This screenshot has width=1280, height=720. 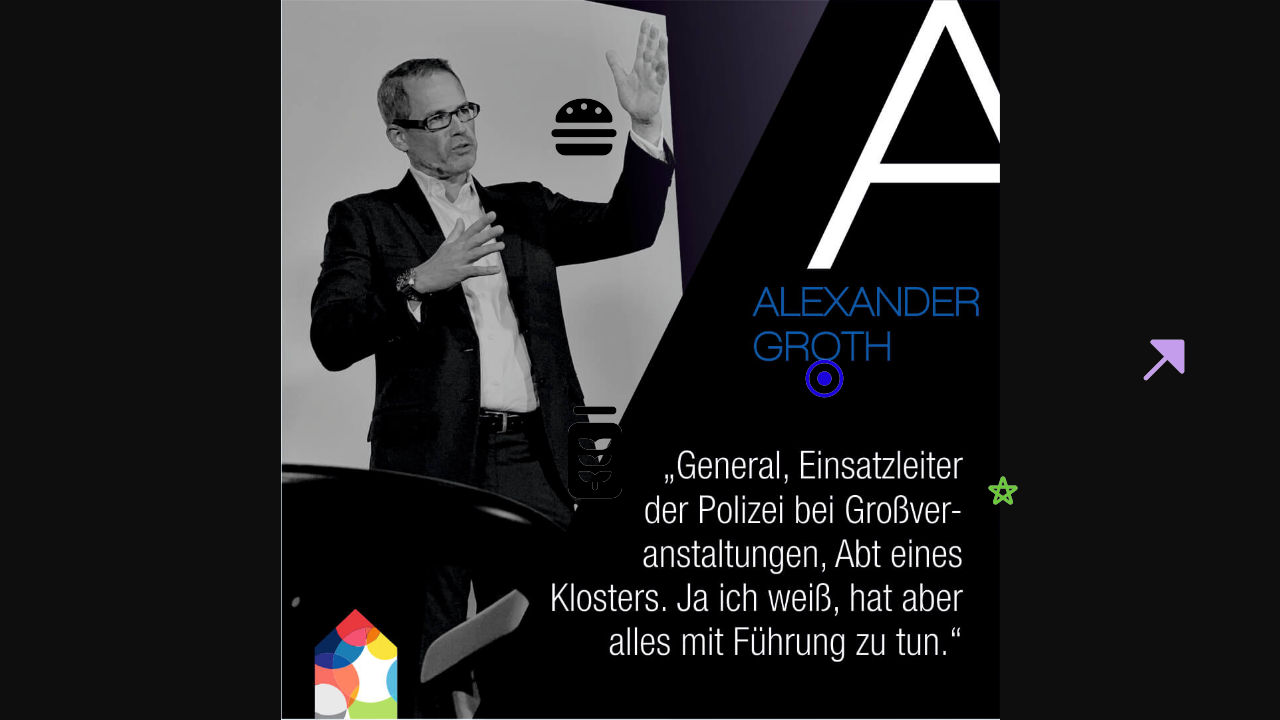 What do you see at coordinates (824, 378) in the screenshot?
I see `select this option (radio button)` at bounding box center [824, 378].